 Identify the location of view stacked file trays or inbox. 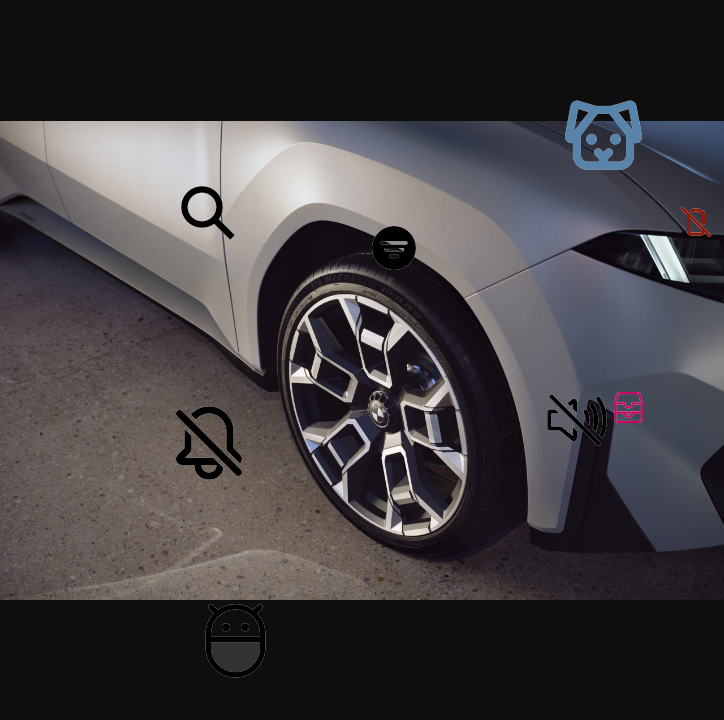
(628, 407).